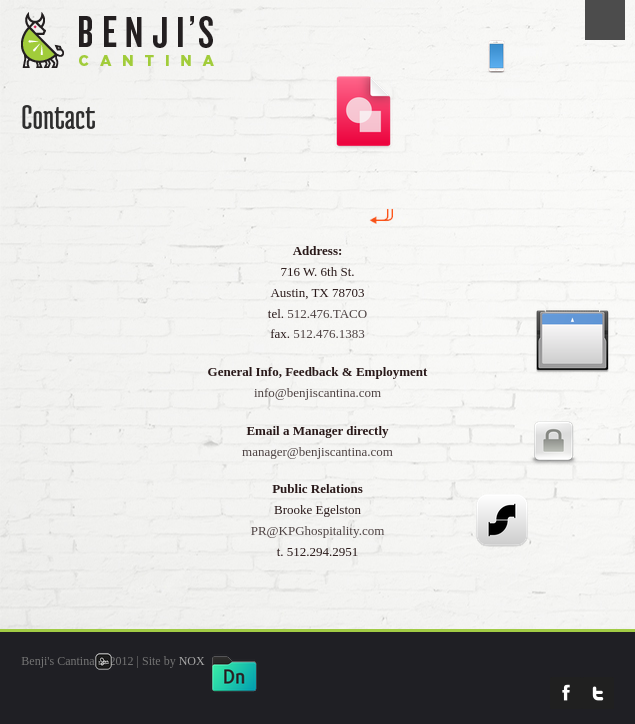 The image size is (635, 724). What do you see at coordinates (363, 112) in the screenshot?
I see `a google drawings file` at bounding box center [363, 112].